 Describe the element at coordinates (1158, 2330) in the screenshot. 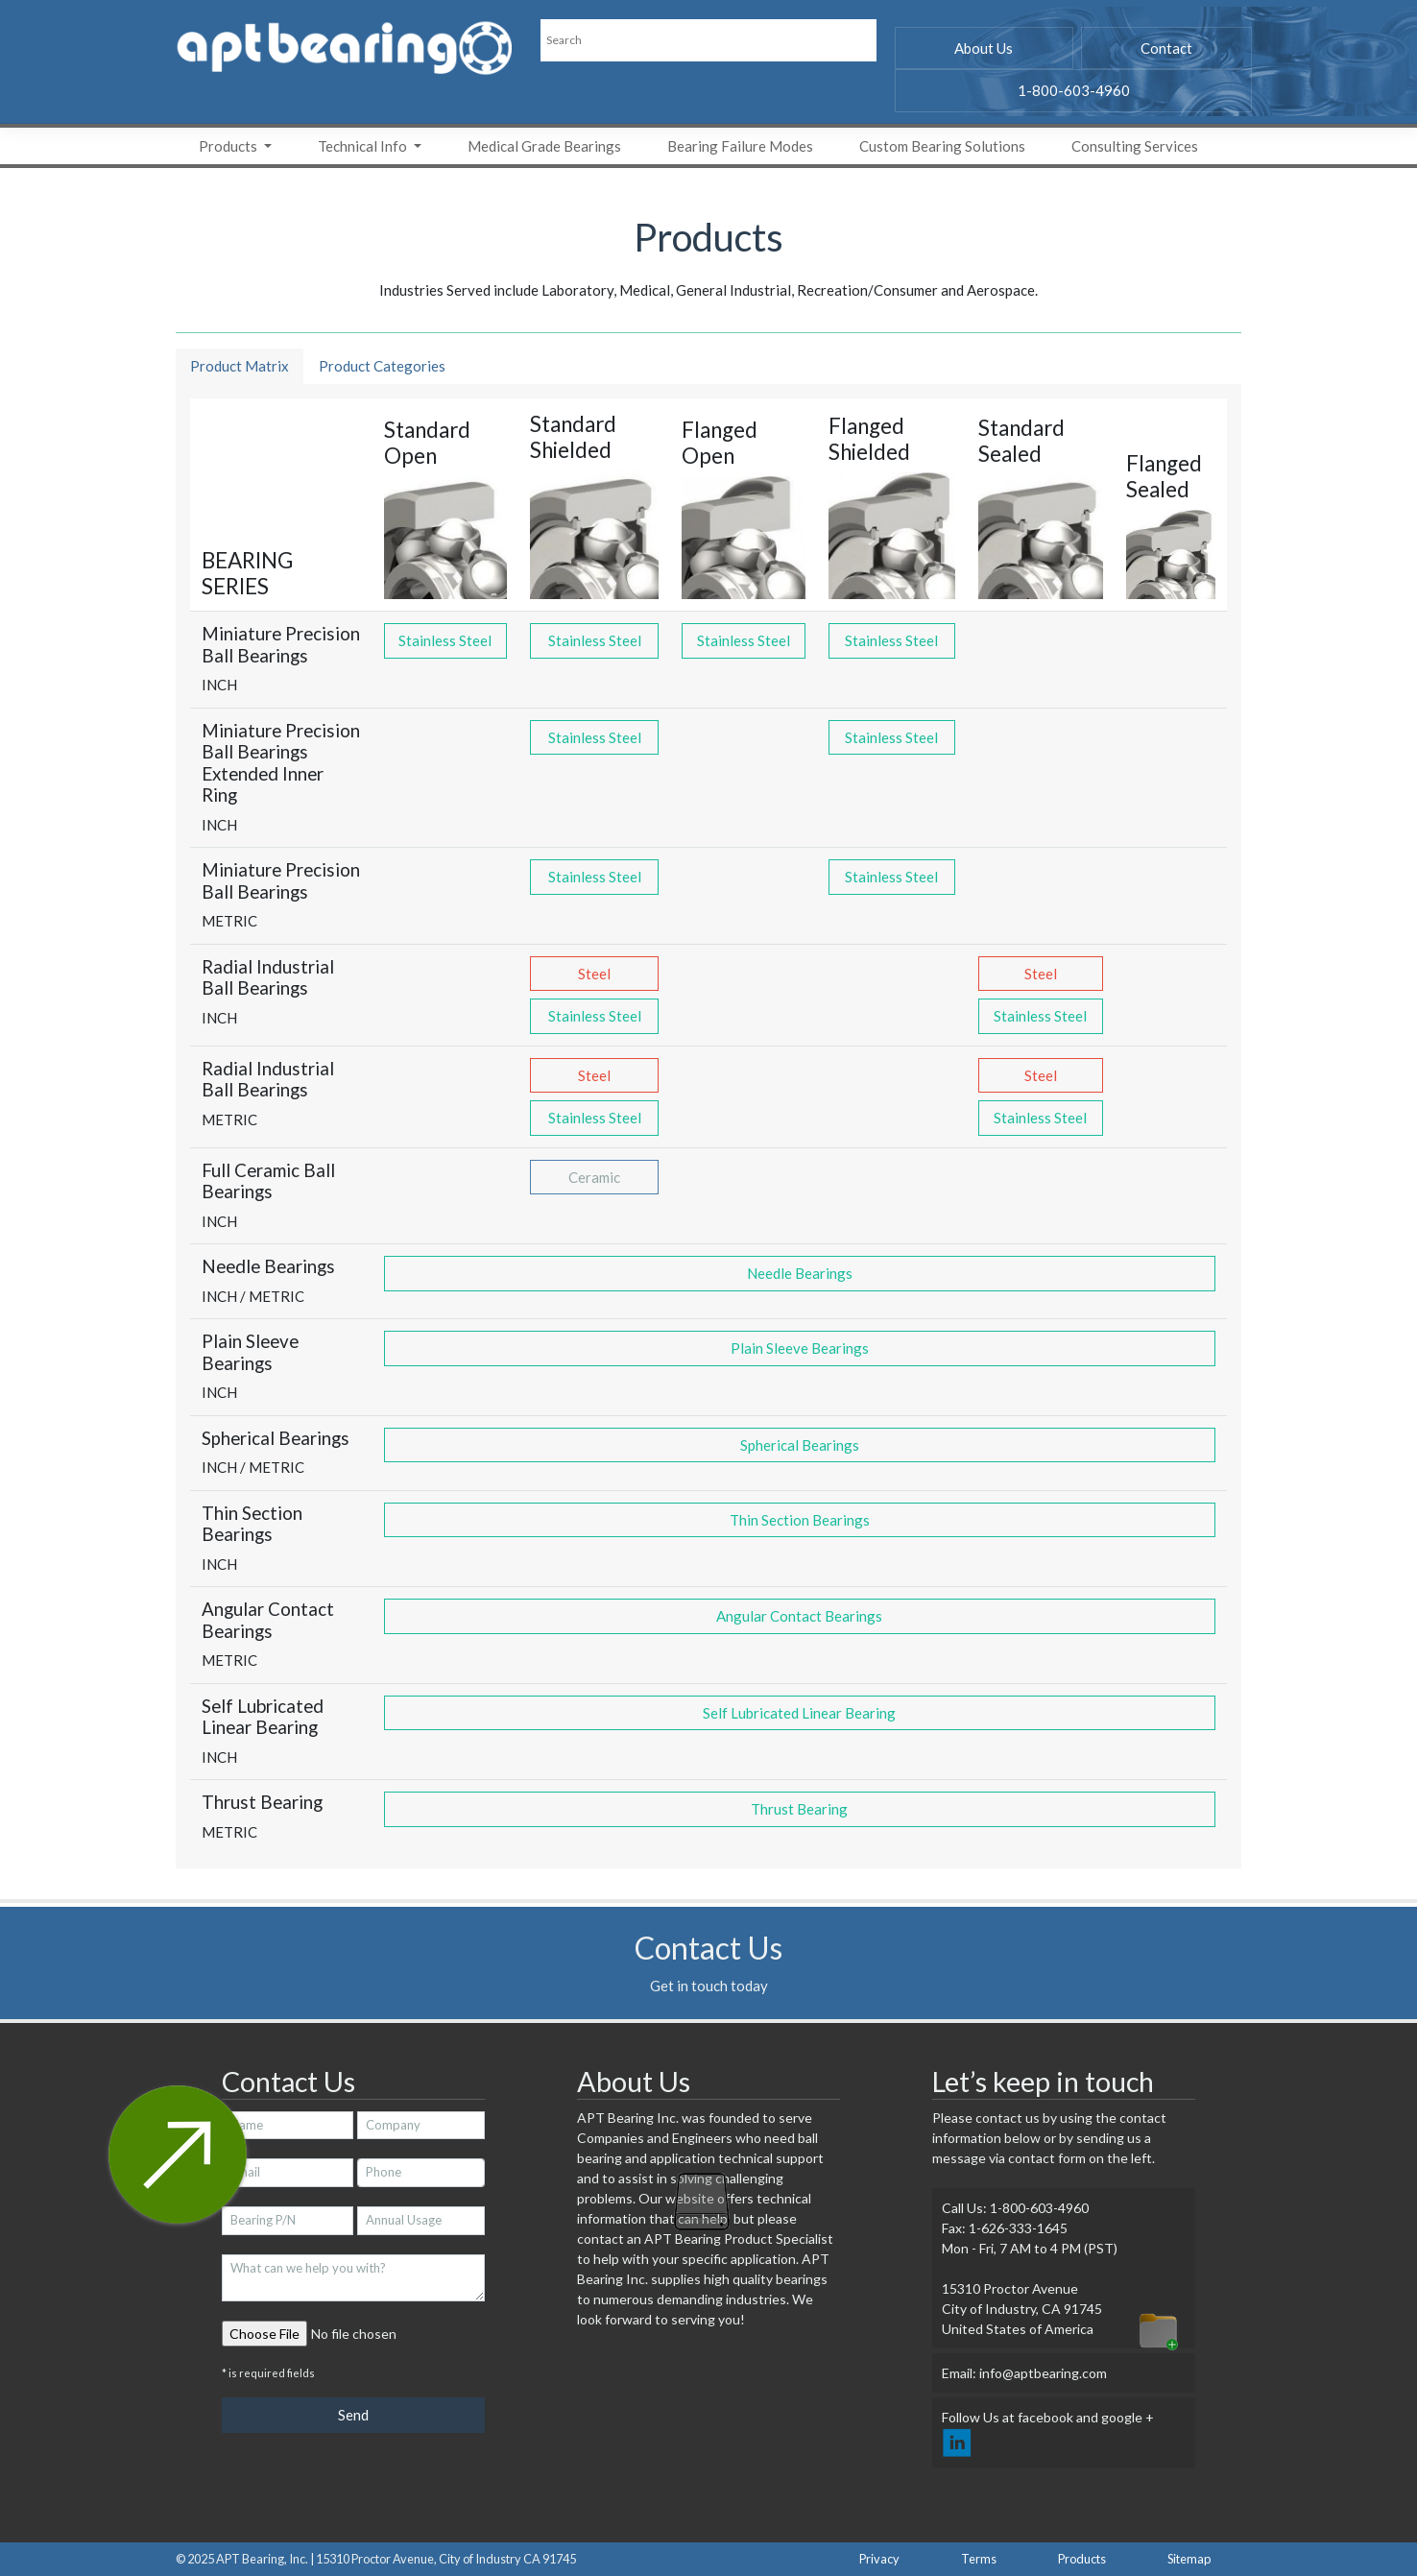

I see `create a new folder` at that location.